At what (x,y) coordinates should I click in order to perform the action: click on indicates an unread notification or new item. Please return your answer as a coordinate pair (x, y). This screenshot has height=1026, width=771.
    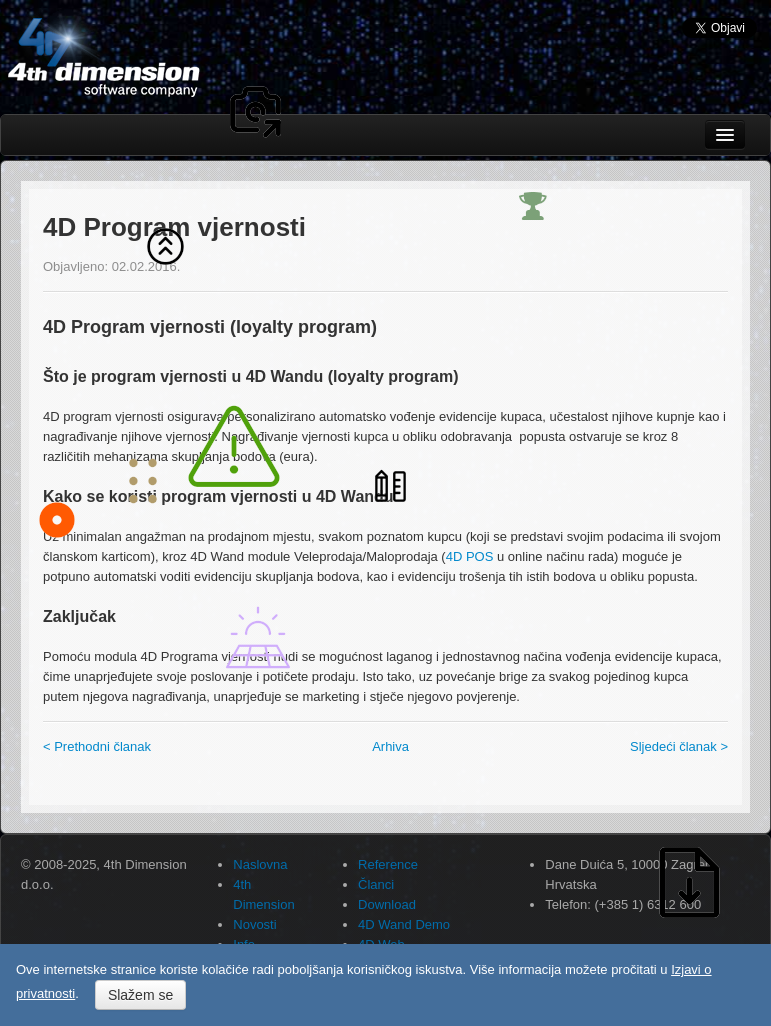
    Looking at the image, I should click on (57, 520).